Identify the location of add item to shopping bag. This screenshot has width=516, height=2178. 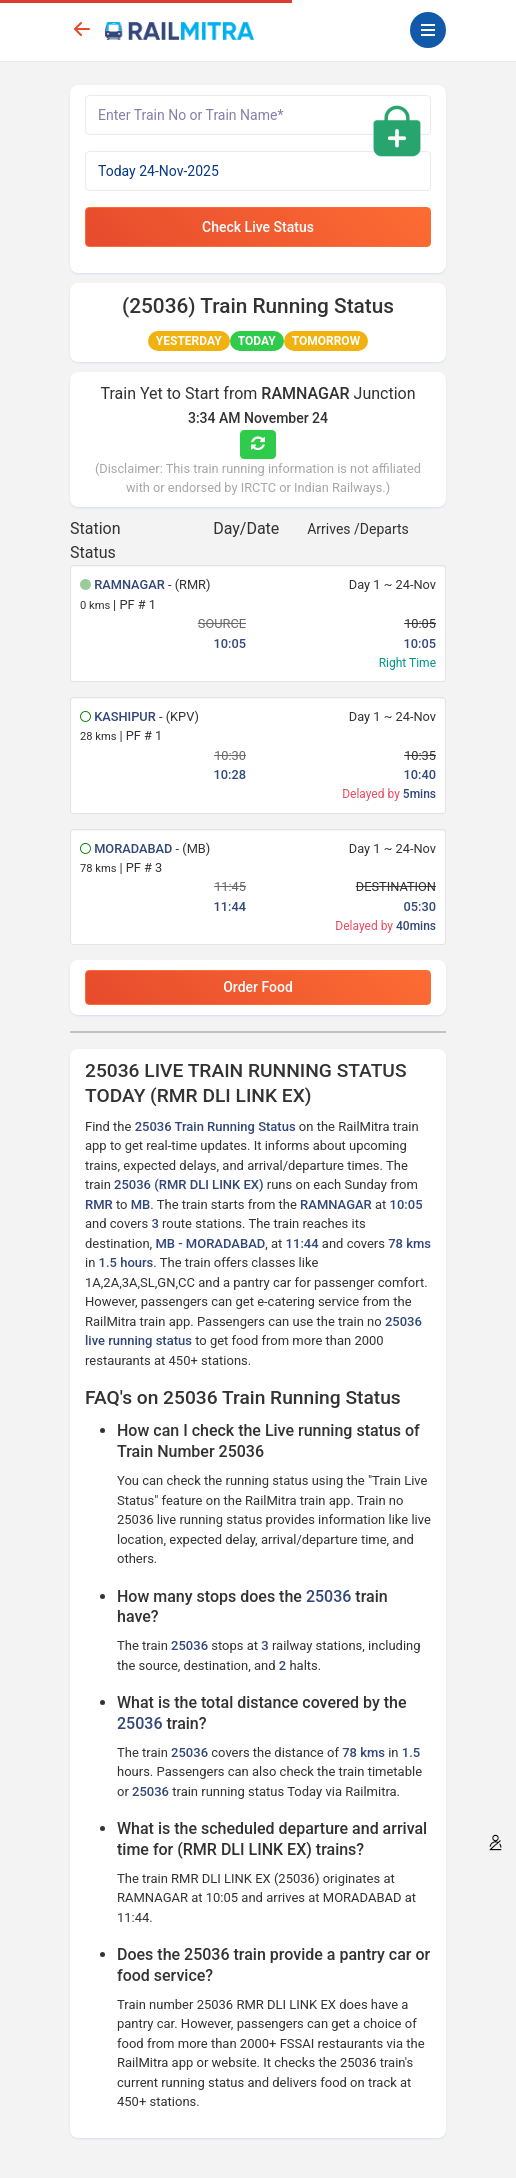
(397, 131).